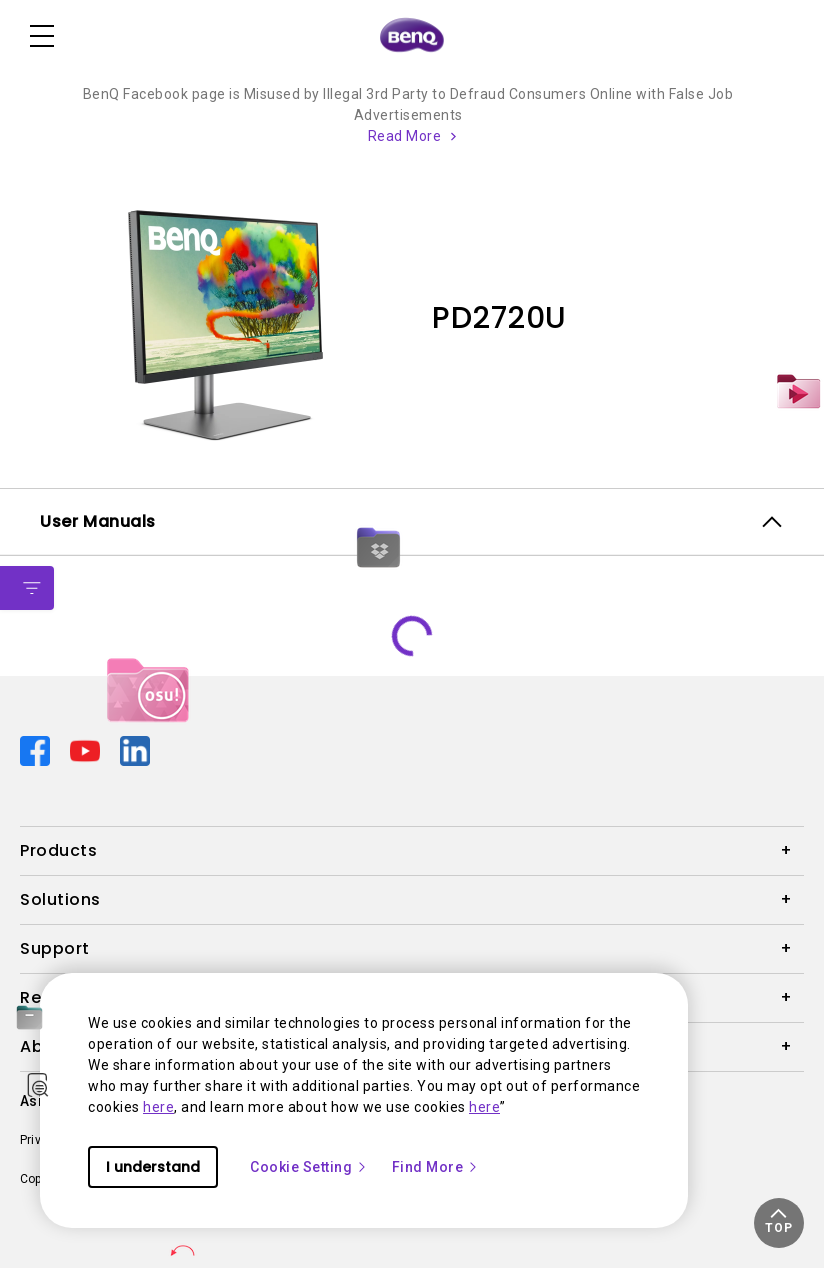  I want to click on undo the last action, so click(182, 1250).